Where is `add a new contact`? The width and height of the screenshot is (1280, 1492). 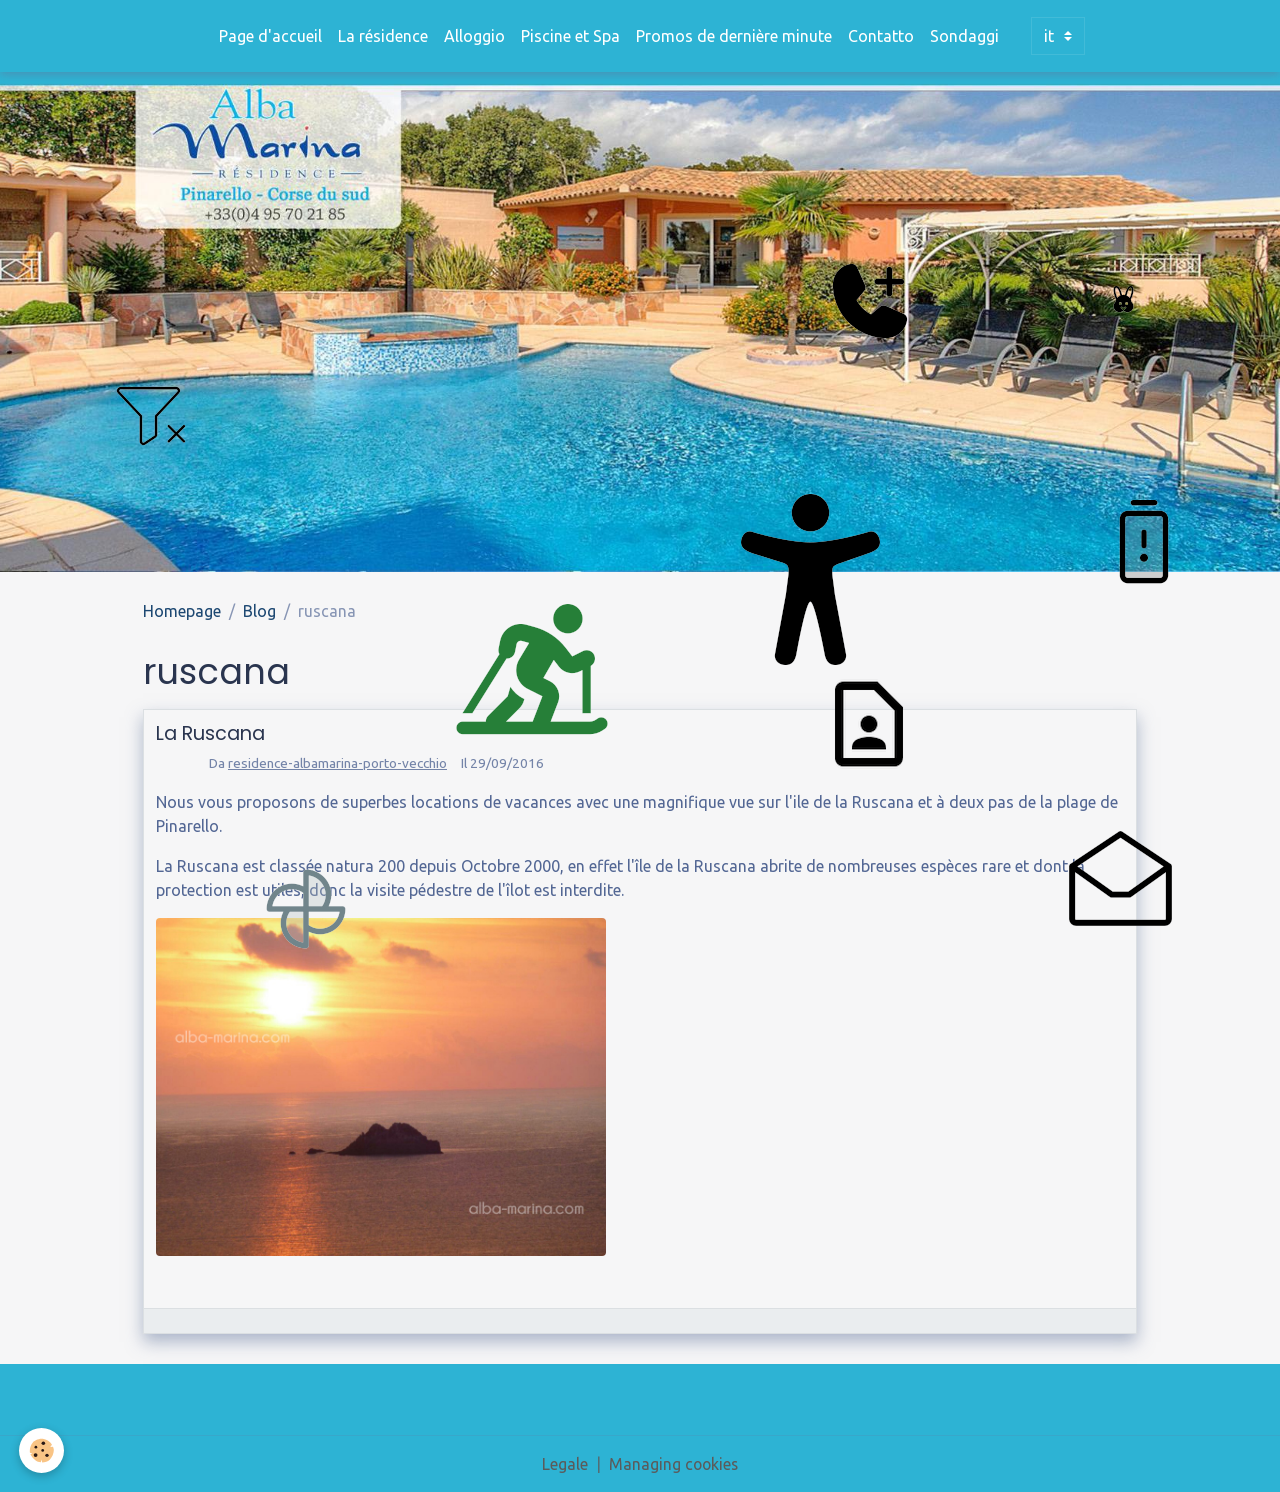 add a new contact is located at coordinates (871, 299).